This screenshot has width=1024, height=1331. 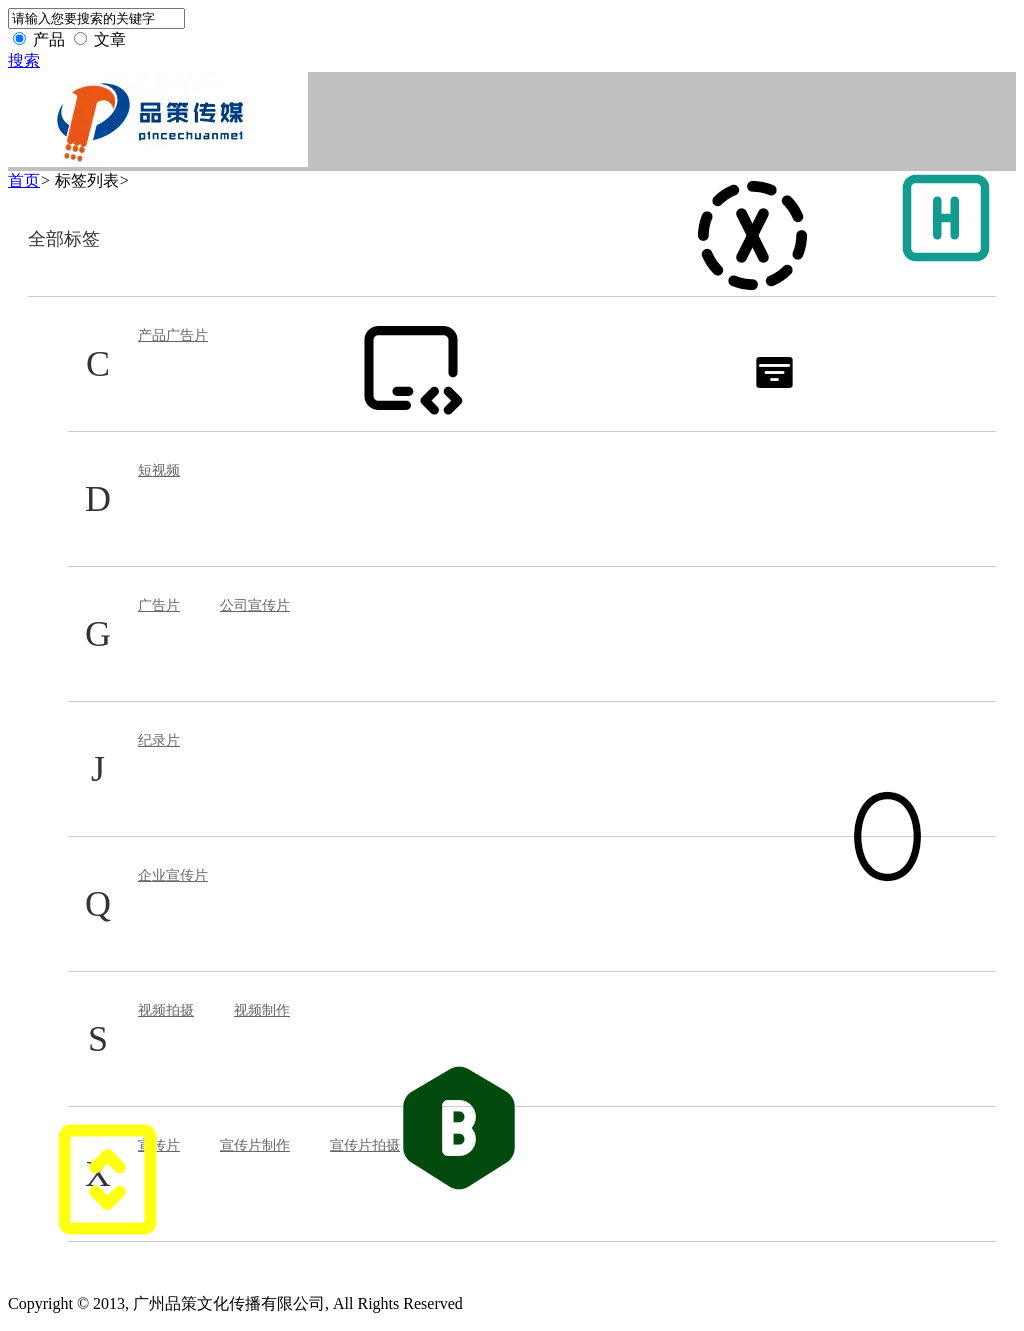 I want to click on indicates zero or no items, so click(x=887, y=836).